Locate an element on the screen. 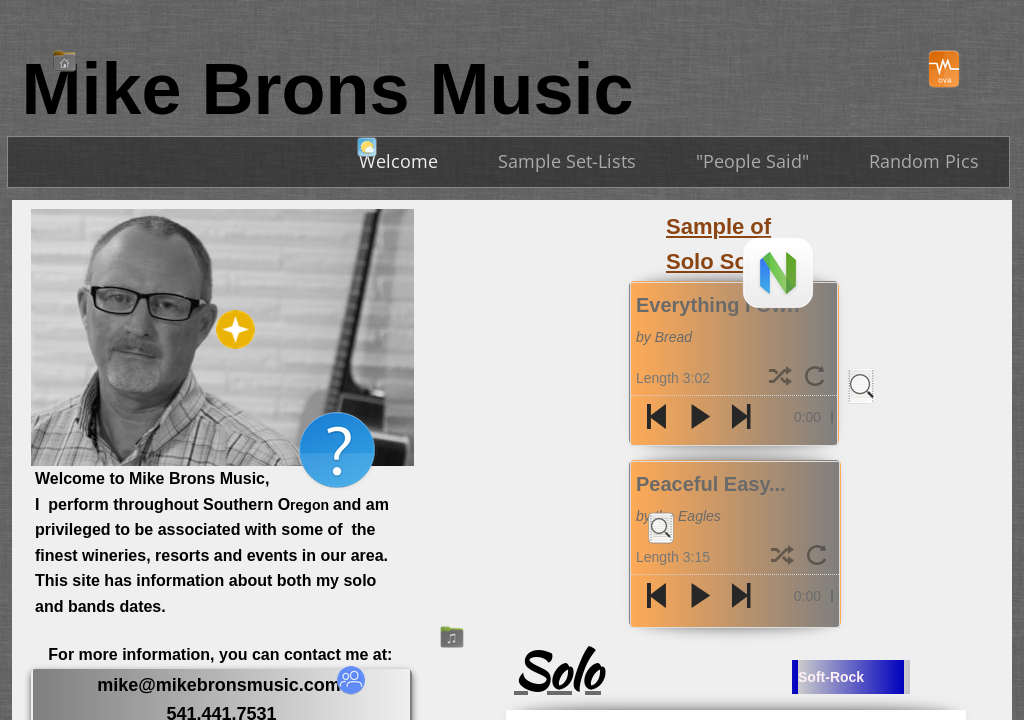  mark a bluetooth device as trusted is located at coordinates (235, 329).